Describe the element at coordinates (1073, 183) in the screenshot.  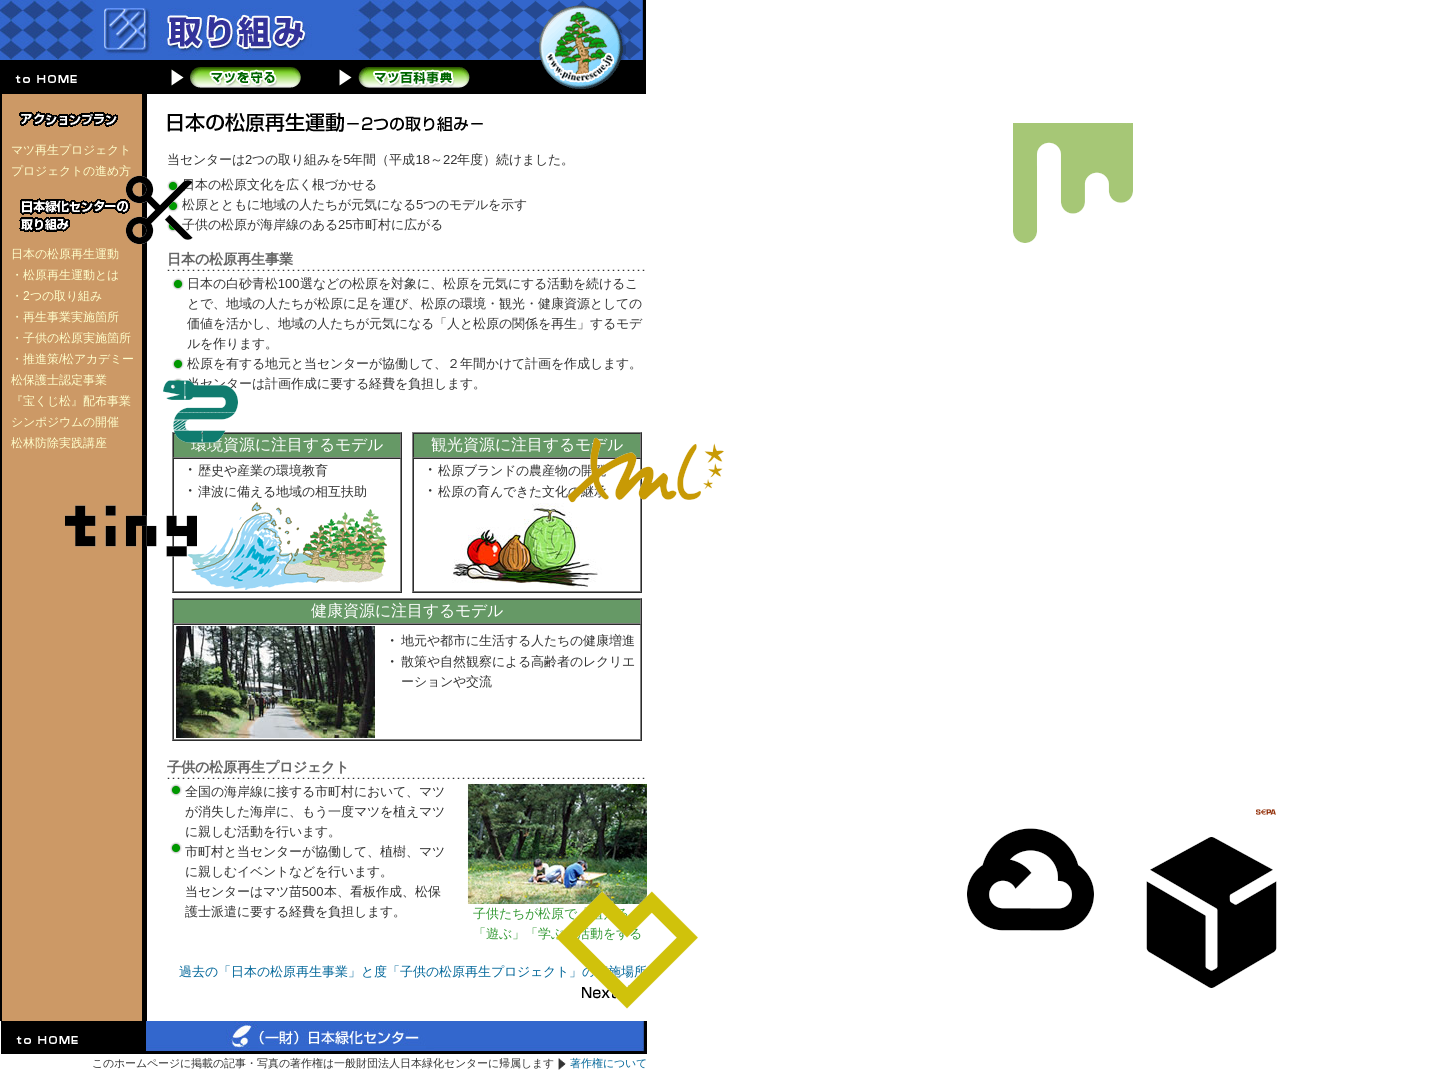
I see `open the Mix app` at that location.